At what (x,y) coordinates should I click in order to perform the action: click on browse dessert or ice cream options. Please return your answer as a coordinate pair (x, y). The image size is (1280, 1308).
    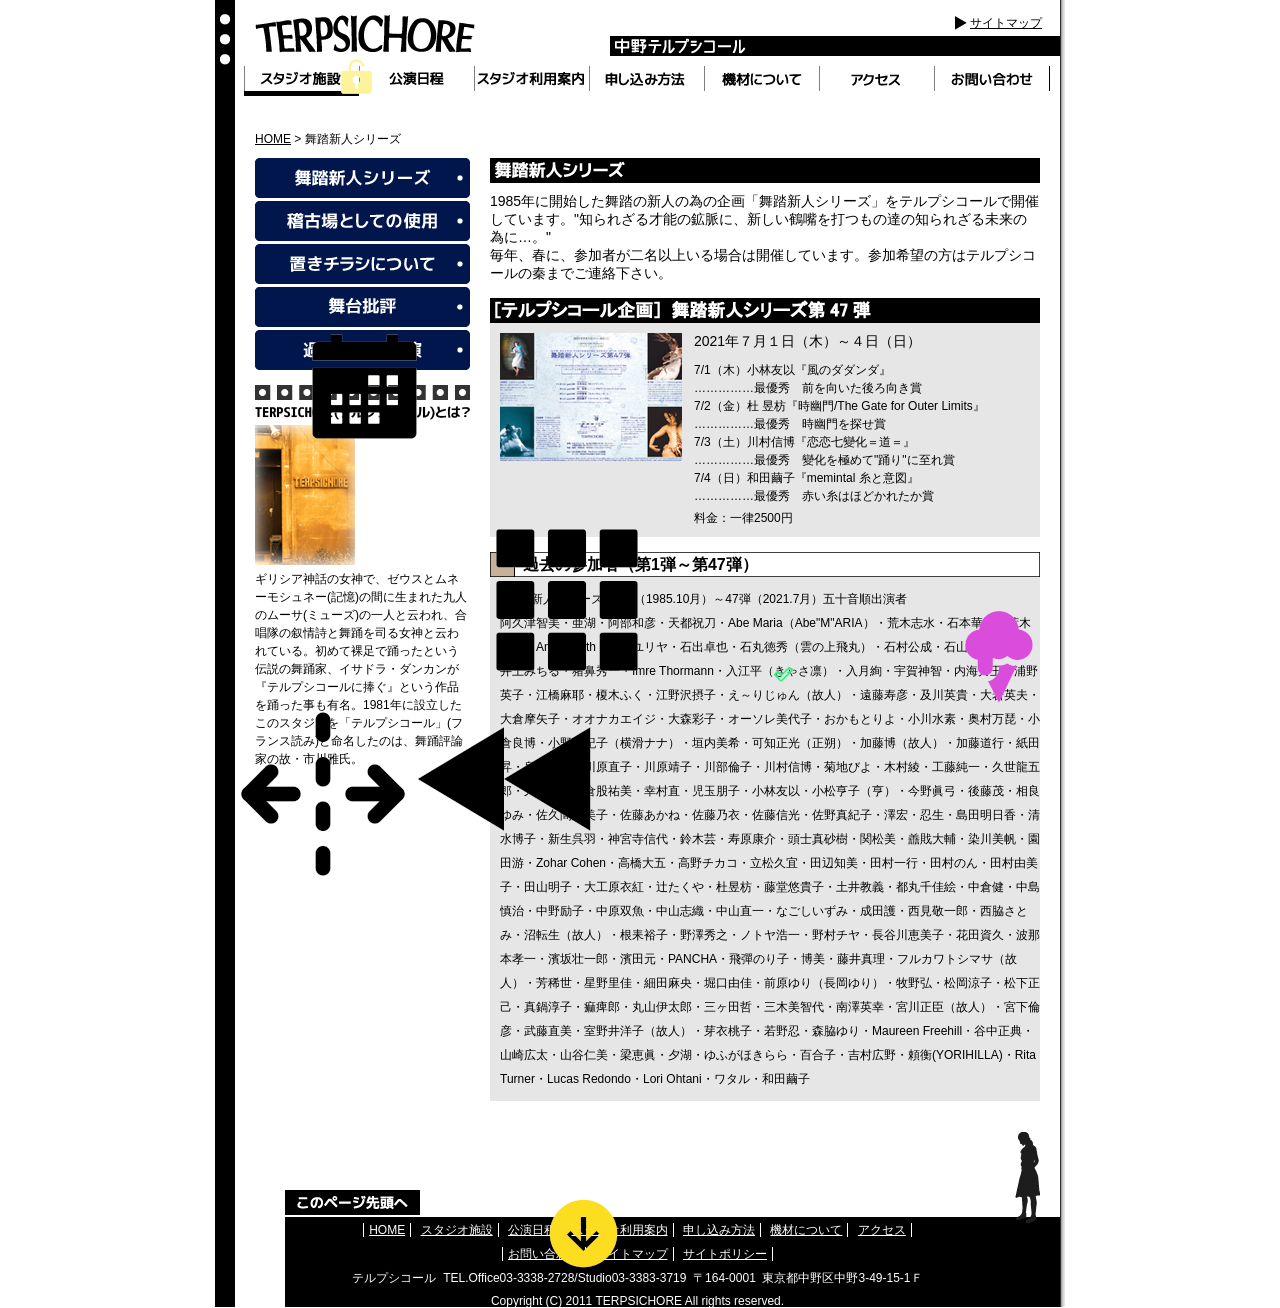
    Looking at the image, I should click on (999, 657).